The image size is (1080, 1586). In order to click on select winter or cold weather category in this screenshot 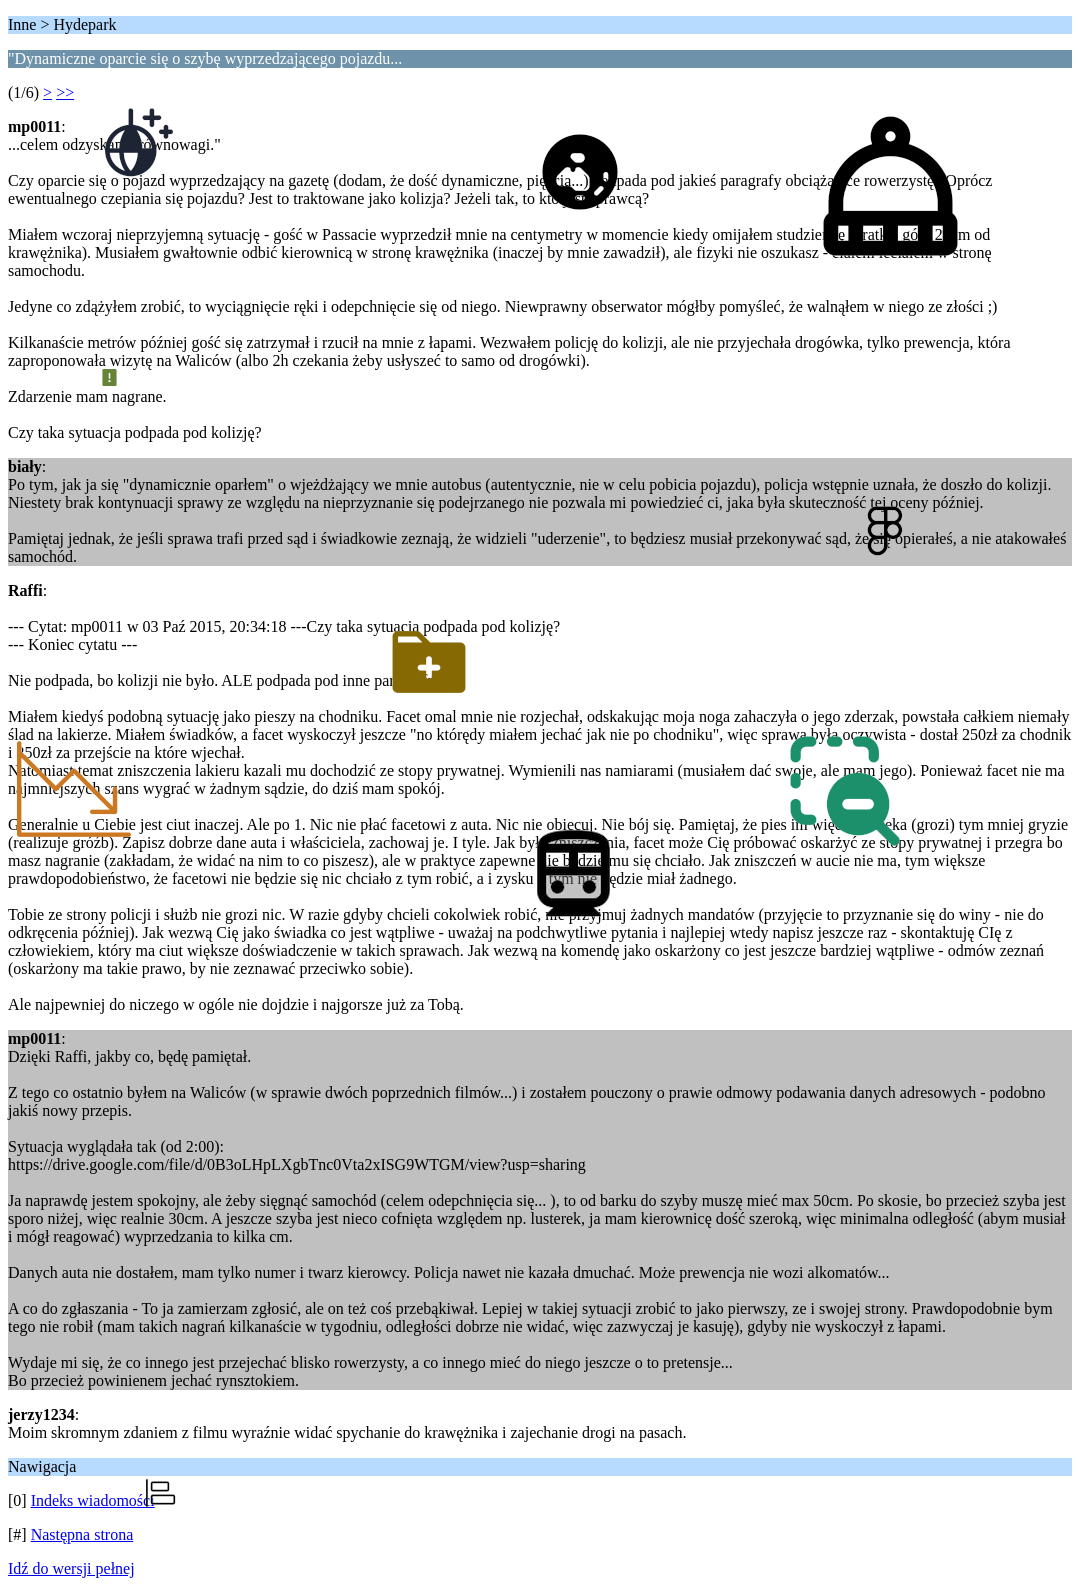, I will do `click(890, 193)`.